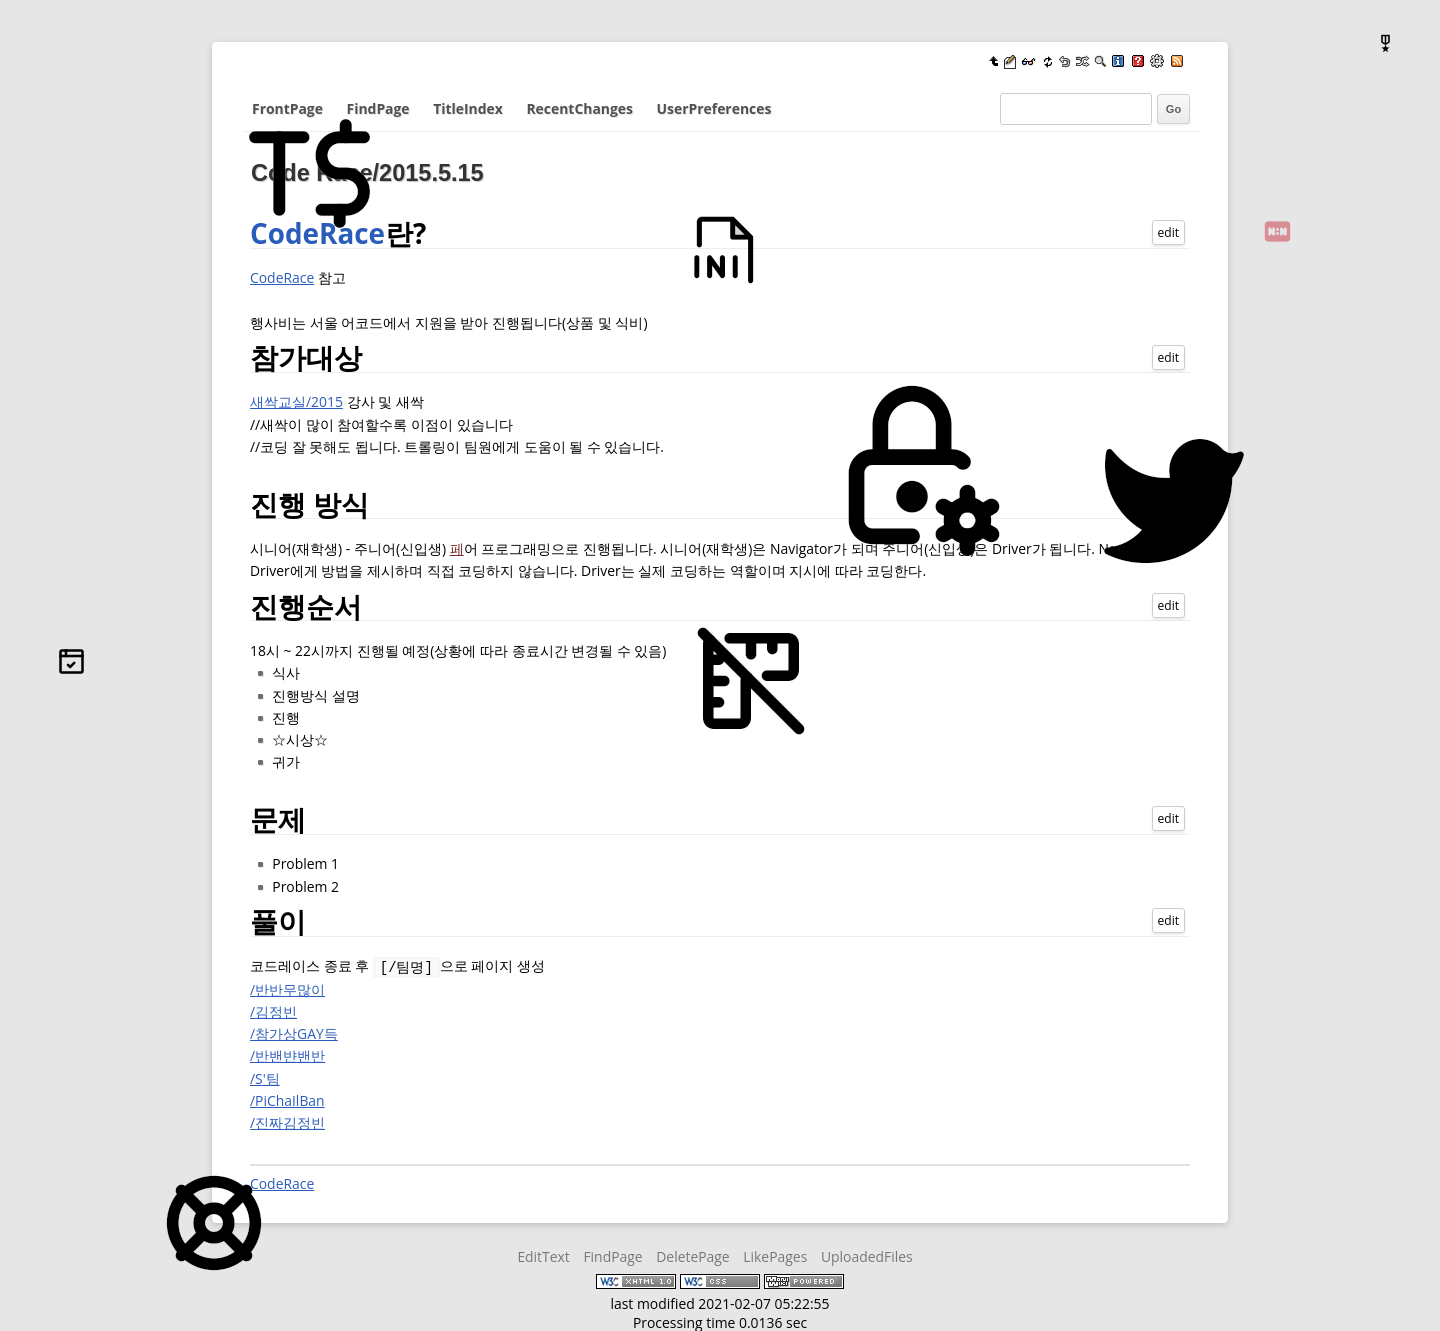 This screenshot has width=1440, height=1331. I want to click on view achievements or awards, so click(1385, 43).